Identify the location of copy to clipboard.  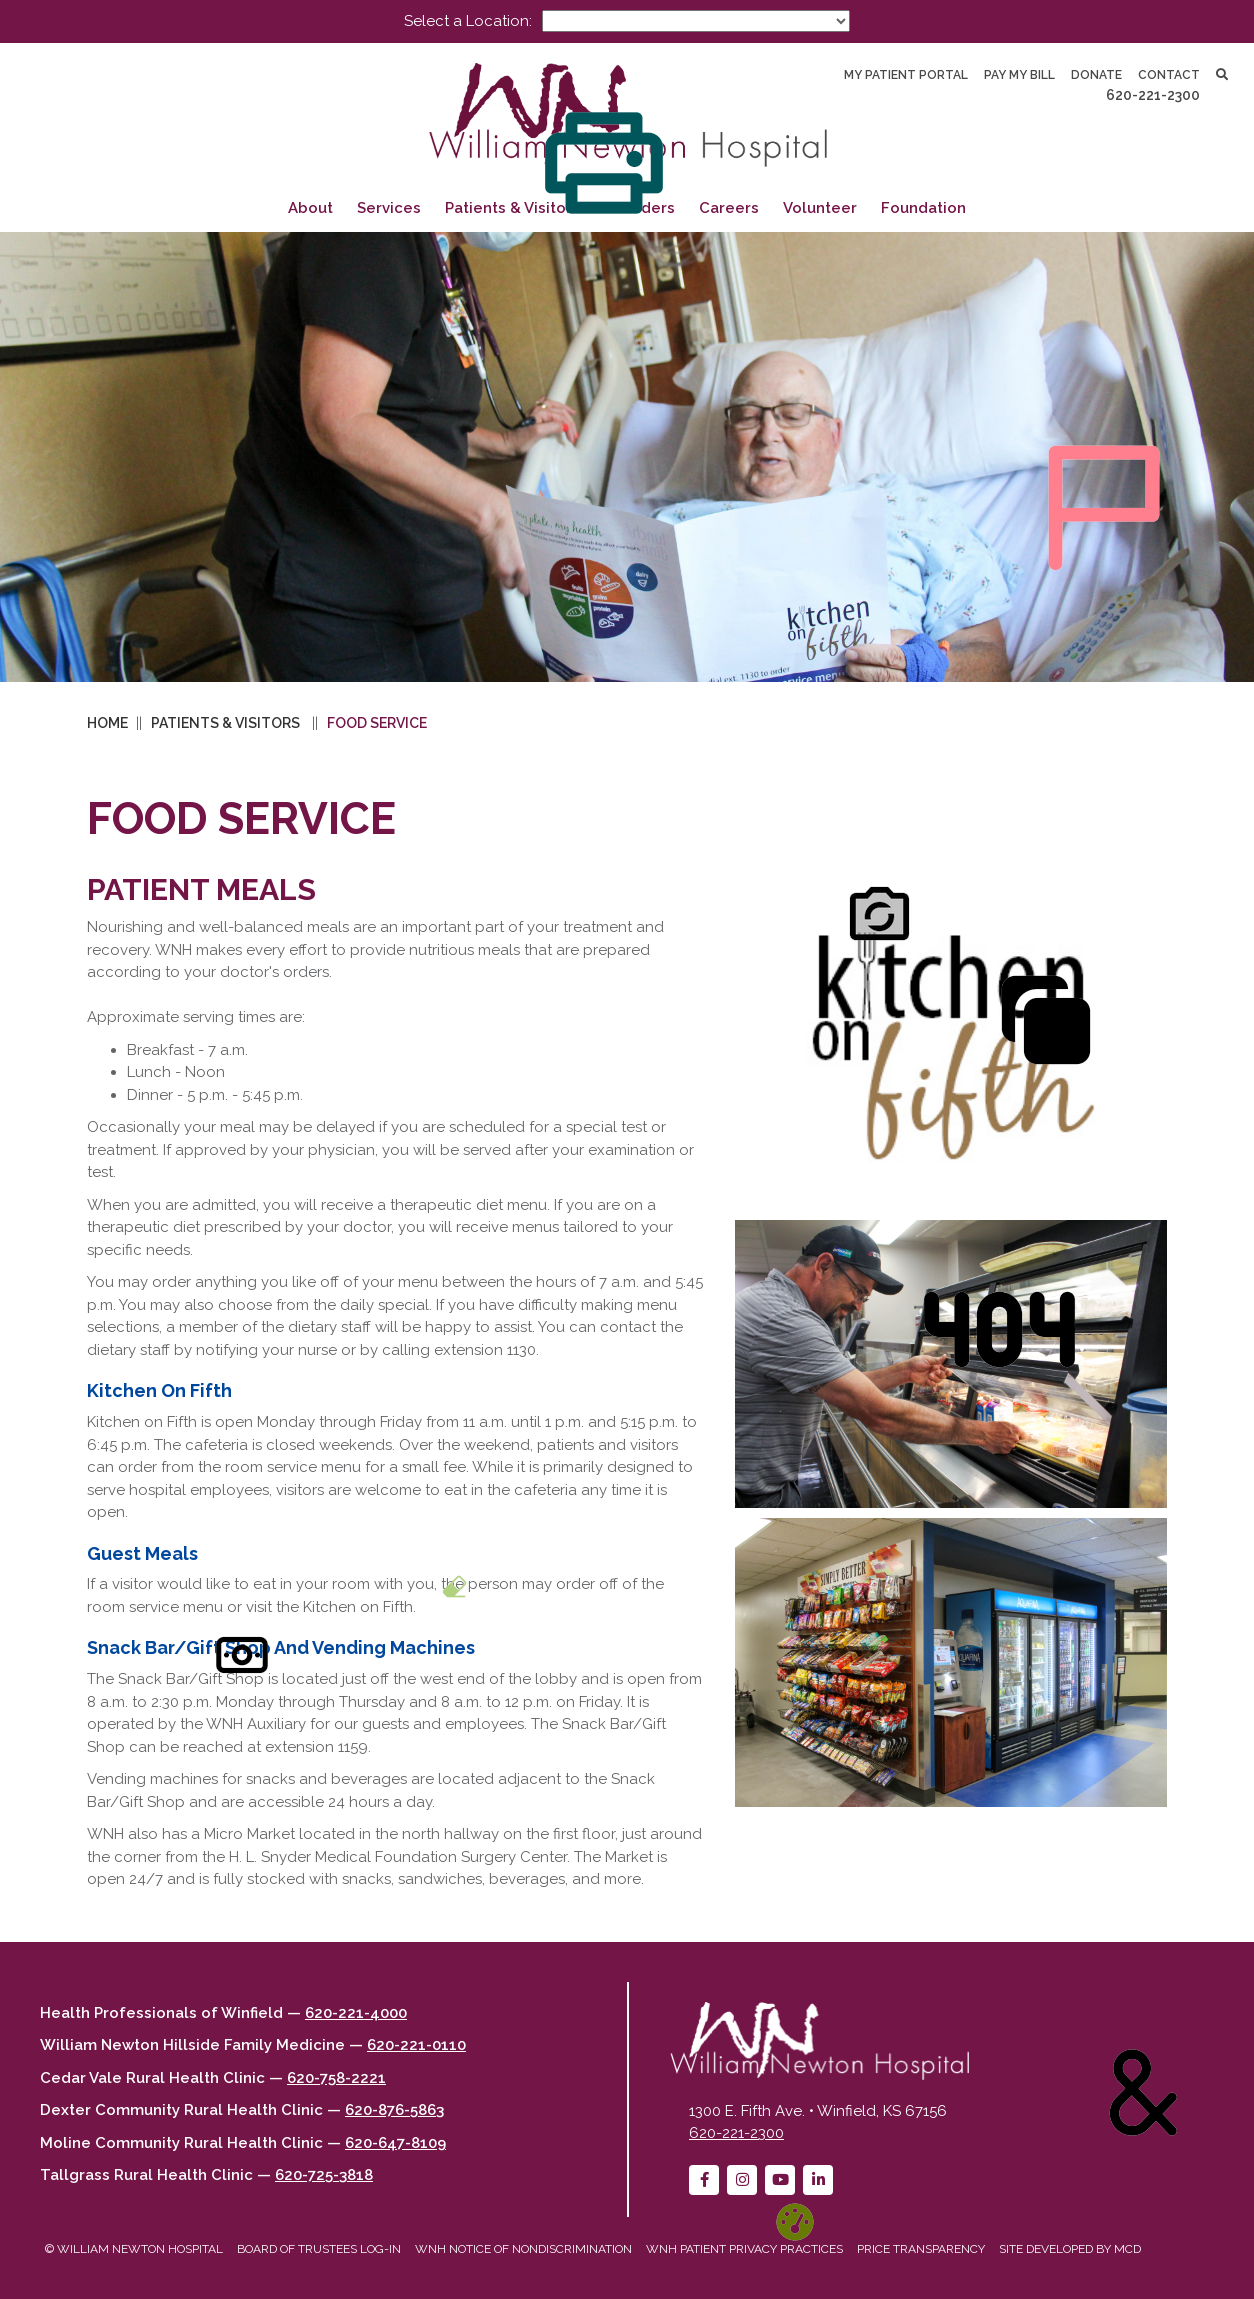
(1046, 1020).